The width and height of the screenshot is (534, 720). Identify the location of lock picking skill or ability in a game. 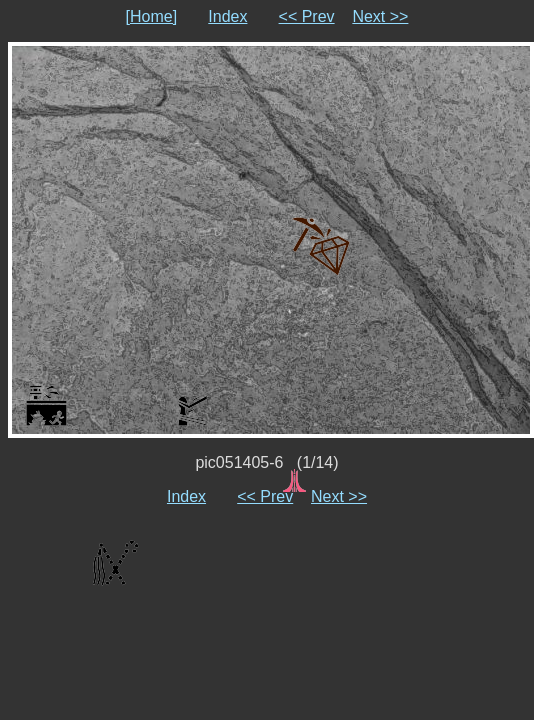
(192, 411).